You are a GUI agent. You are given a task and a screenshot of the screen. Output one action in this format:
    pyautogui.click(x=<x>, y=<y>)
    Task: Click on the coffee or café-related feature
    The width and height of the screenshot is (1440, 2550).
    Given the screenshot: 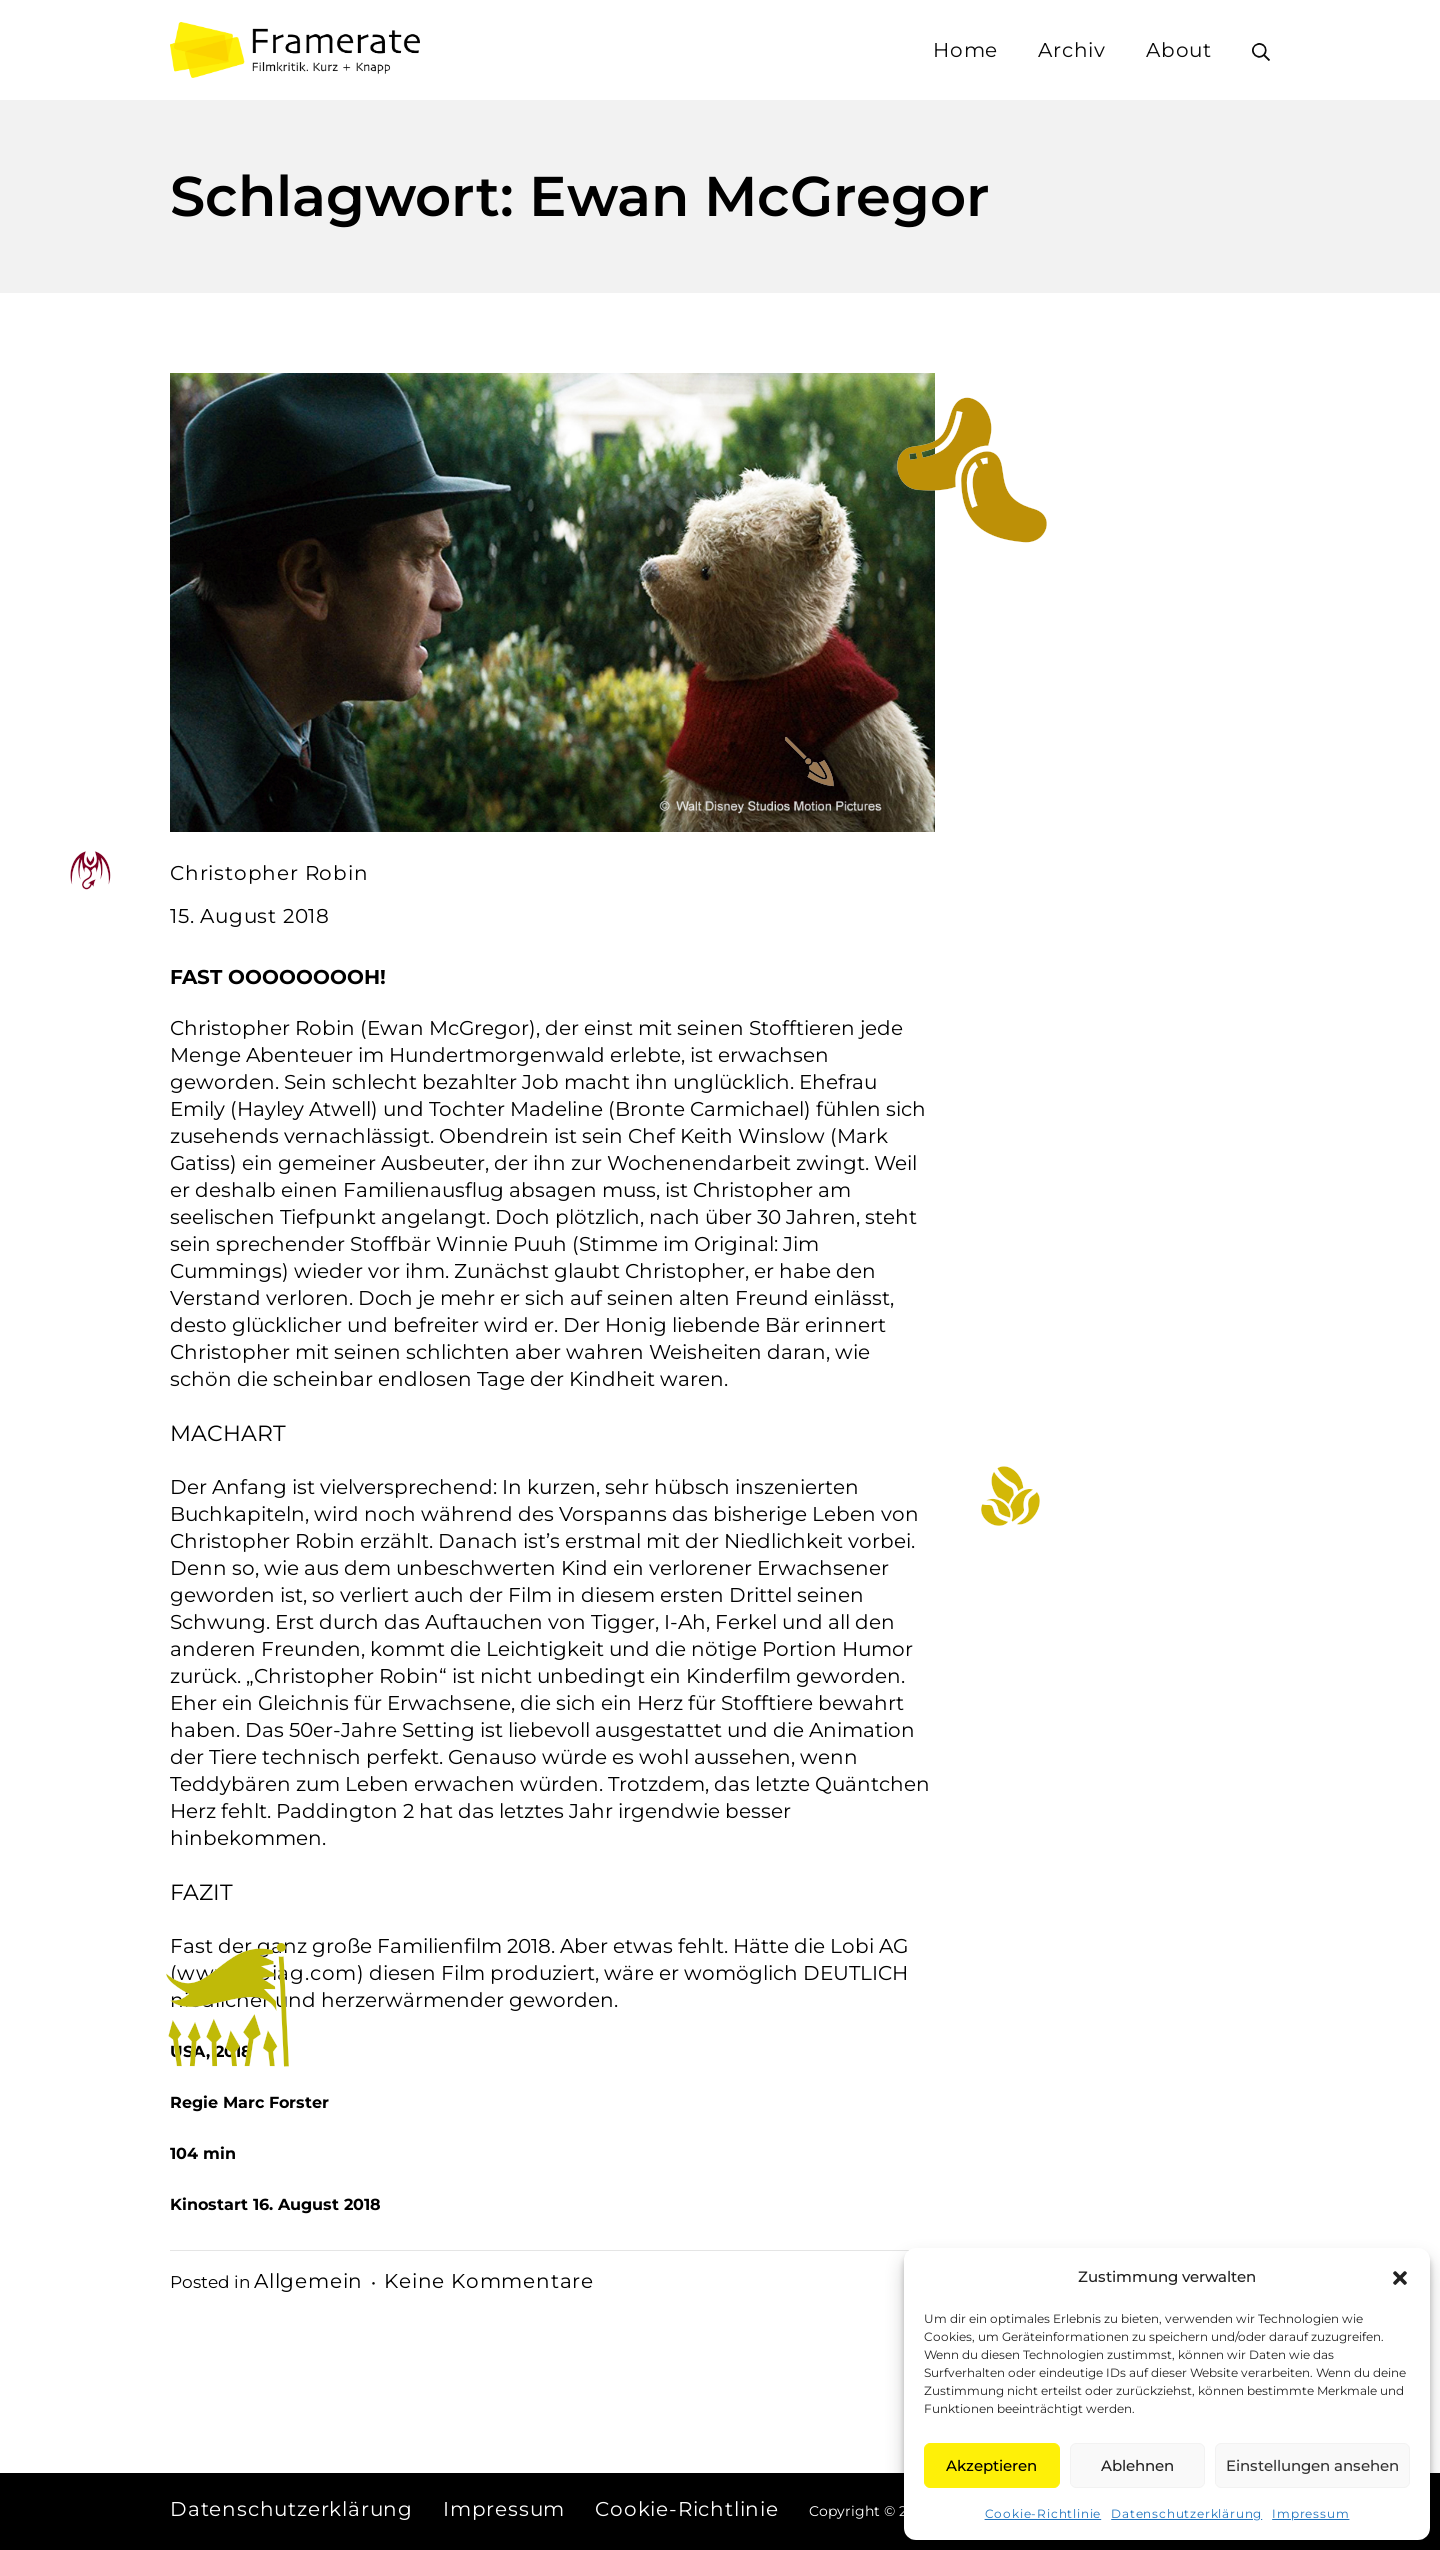 What is the action you would take?
    pyautogui.click(x=1010, y=1495)
    